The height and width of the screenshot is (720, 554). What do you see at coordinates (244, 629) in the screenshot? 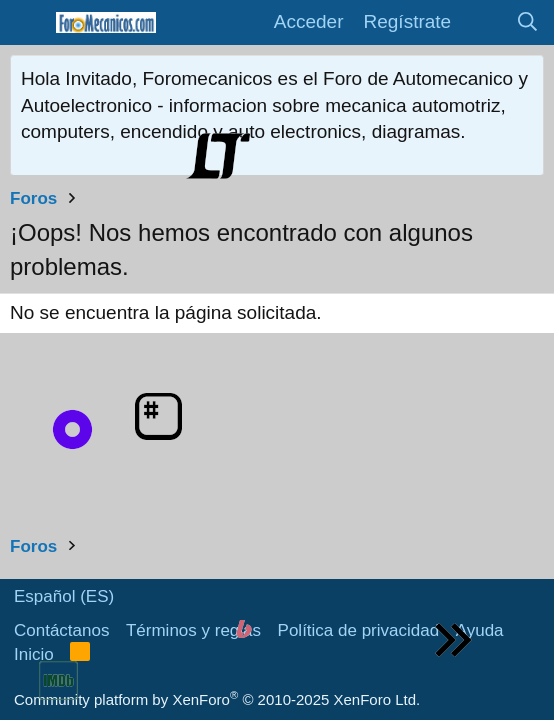
I see `open boosty creator platform` at bounding box center [244, 629].